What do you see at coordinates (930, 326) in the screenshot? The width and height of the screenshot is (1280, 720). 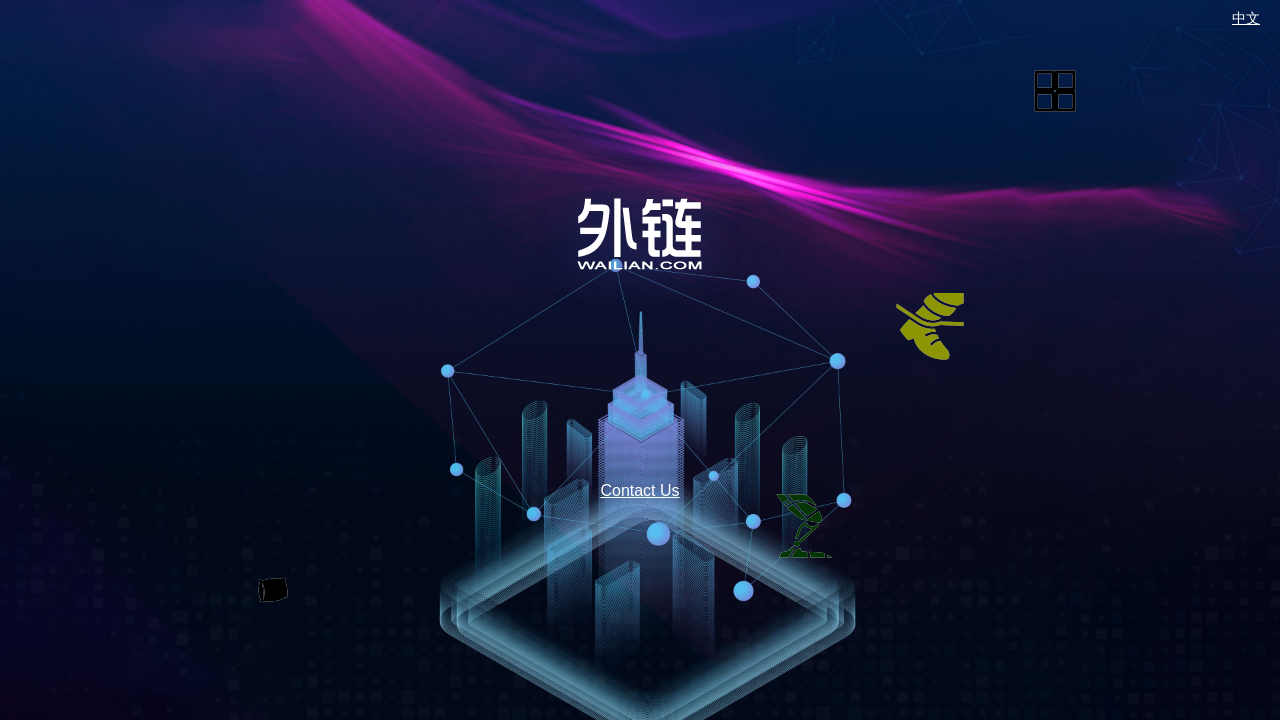 I see `indicates a trap or hazard in gameplay` at bounding box center [930, 326].